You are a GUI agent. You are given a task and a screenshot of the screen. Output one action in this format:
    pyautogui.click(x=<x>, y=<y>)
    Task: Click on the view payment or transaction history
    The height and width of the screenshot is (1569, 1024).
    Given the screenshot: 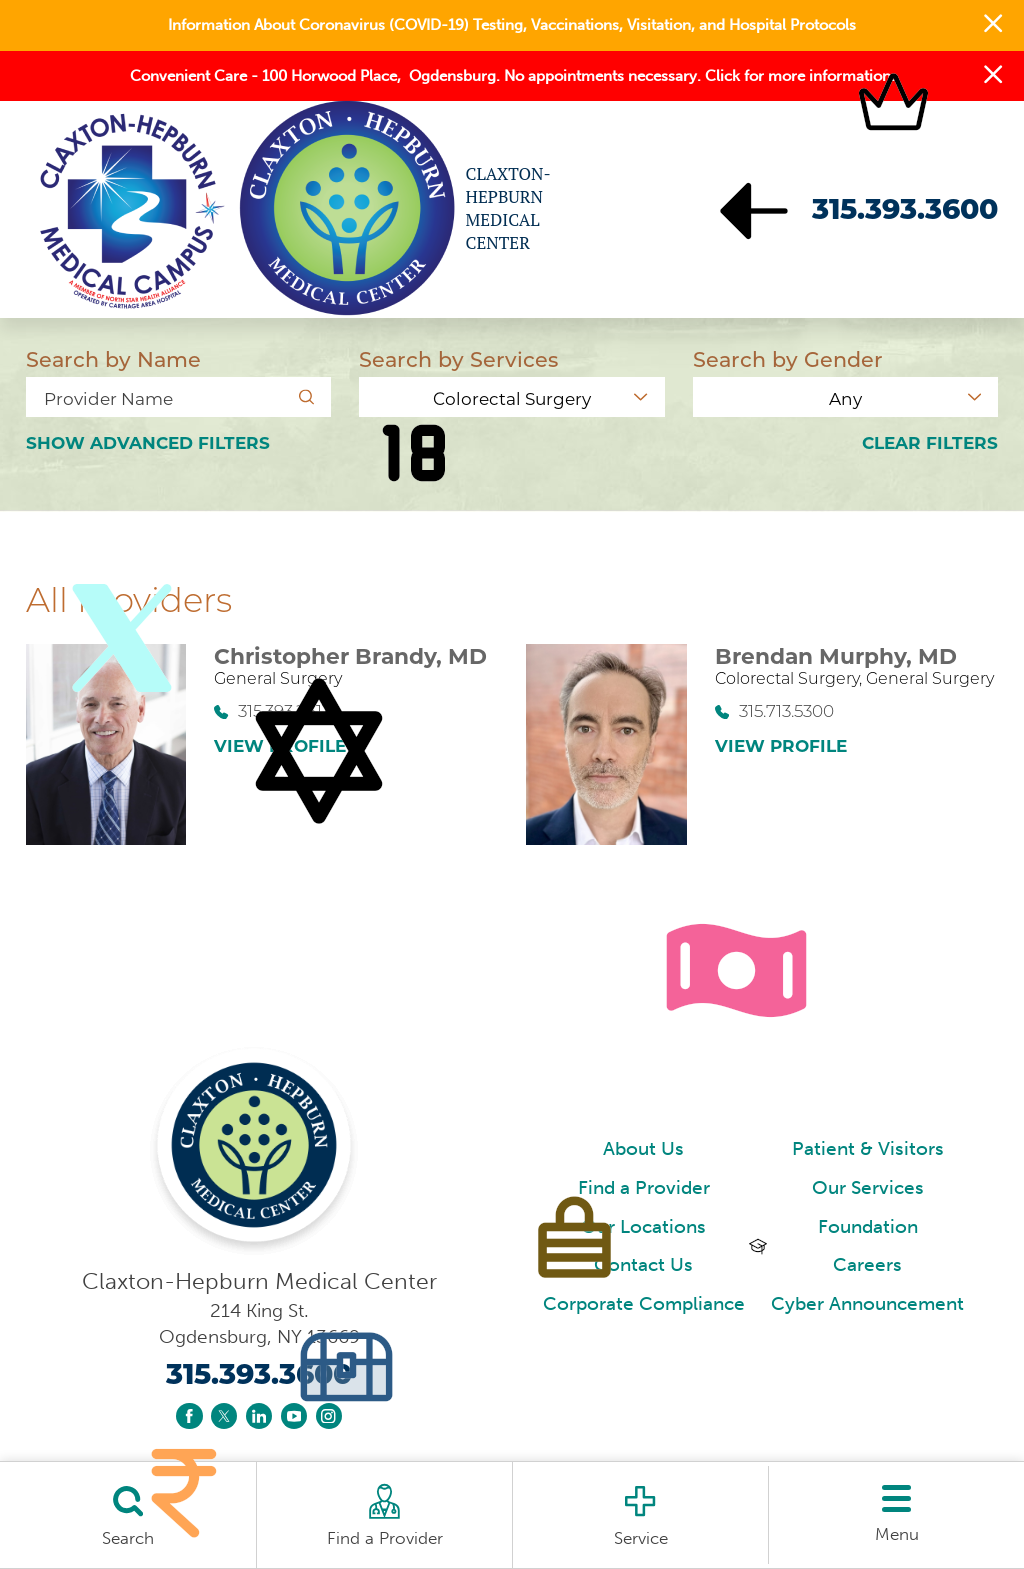 What is the action you would take?
    pyautogui.click(x=736, y=970)
    